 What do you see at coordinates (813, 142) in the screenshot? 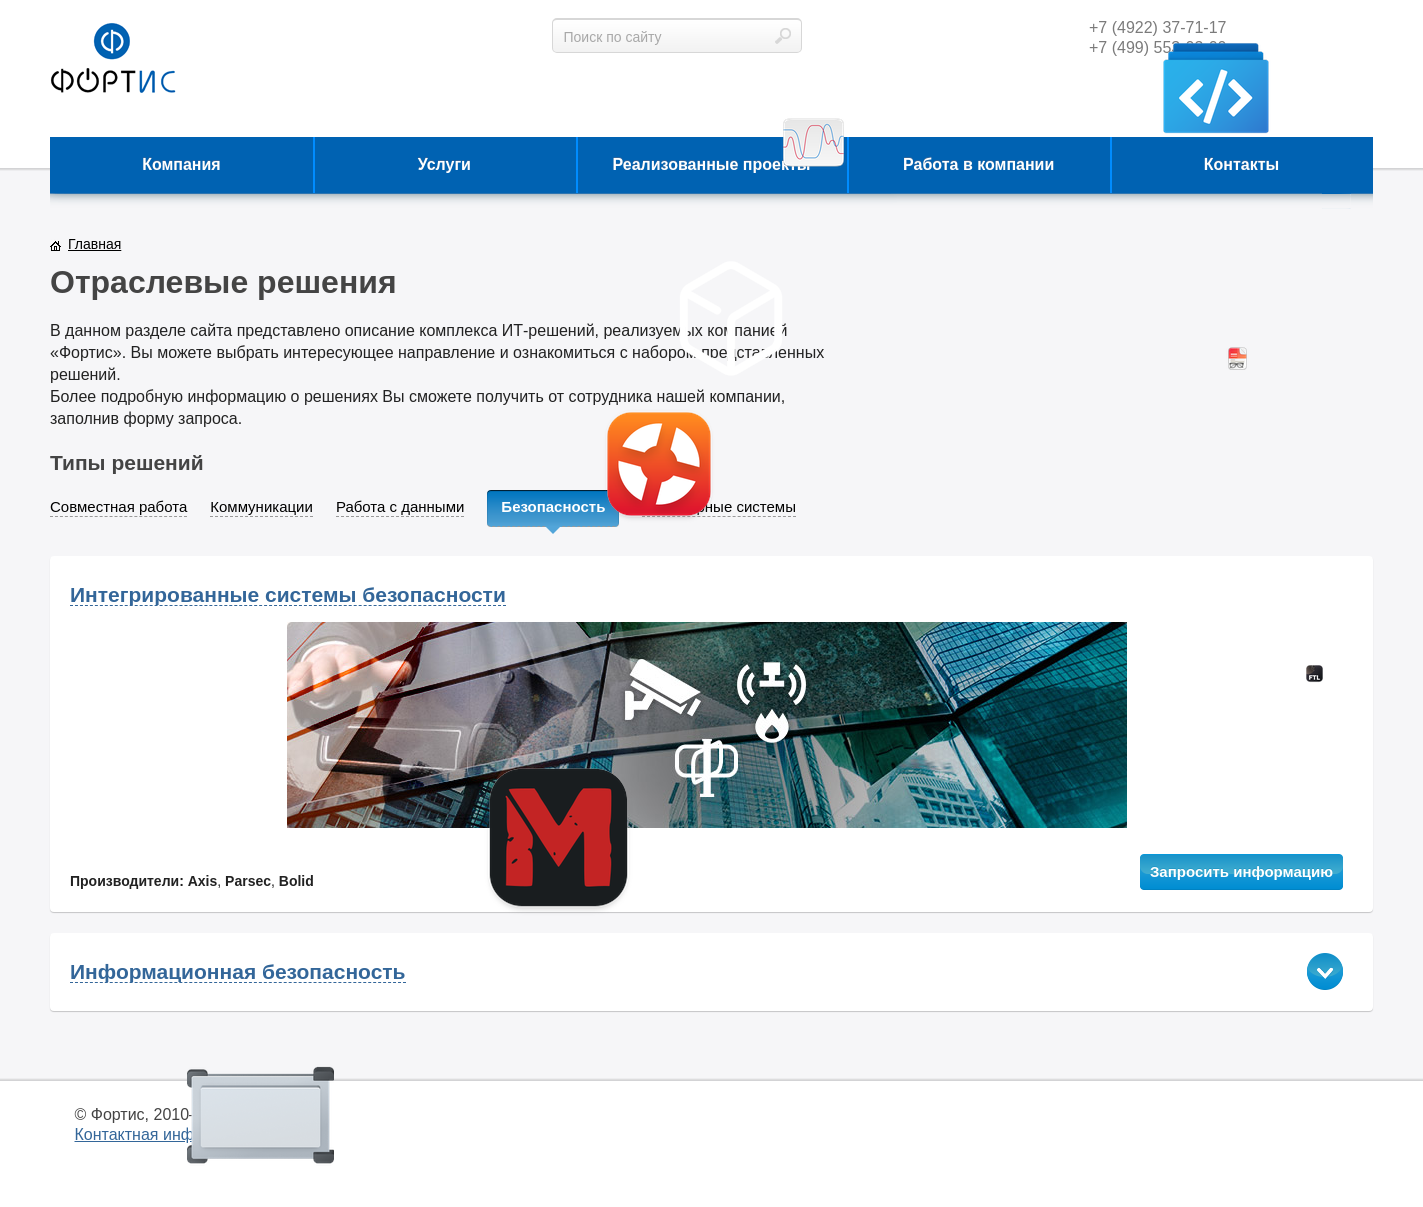
I see `open power statistics application` at bounding box center [813, 142].